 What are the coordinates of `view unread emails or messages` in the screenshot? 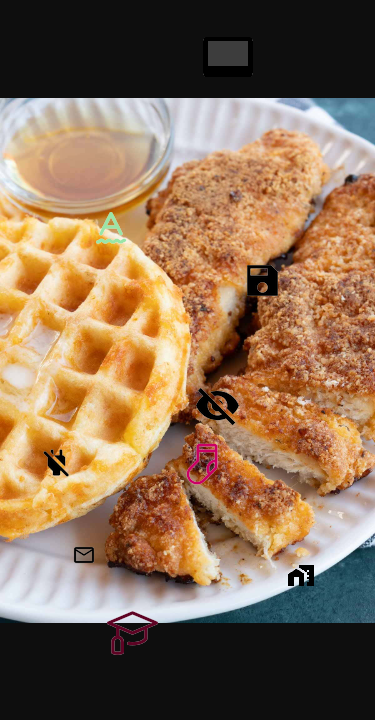 It's located at (84, 555).